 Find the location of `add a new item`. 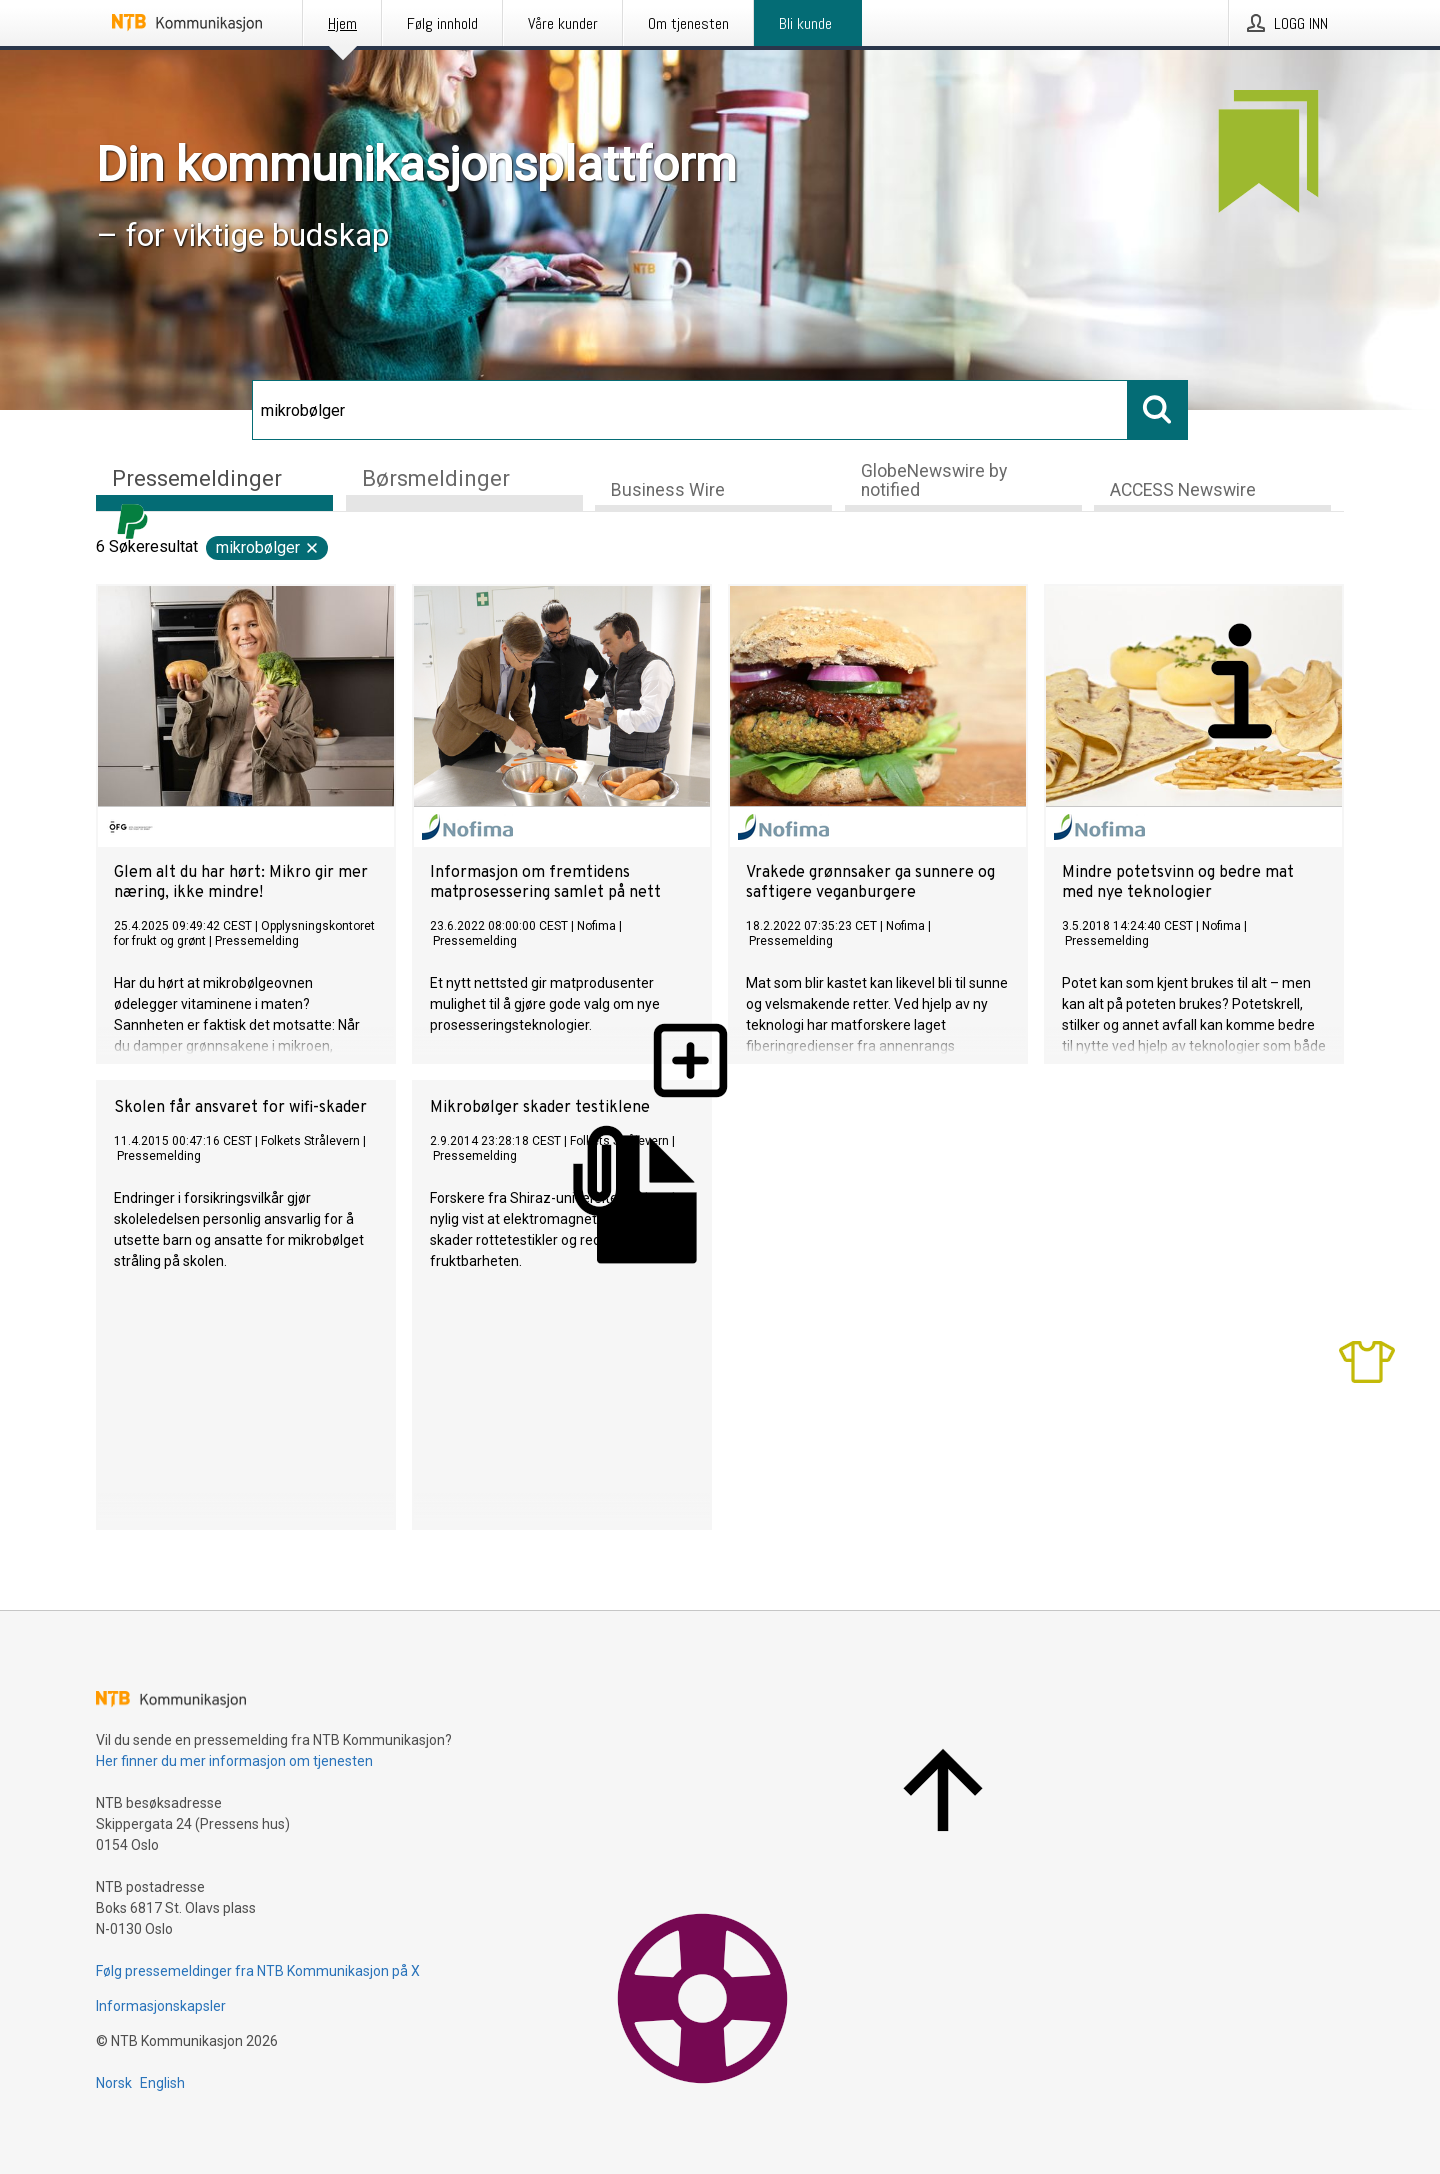

add a new item is located at coordinates (690, 1060).